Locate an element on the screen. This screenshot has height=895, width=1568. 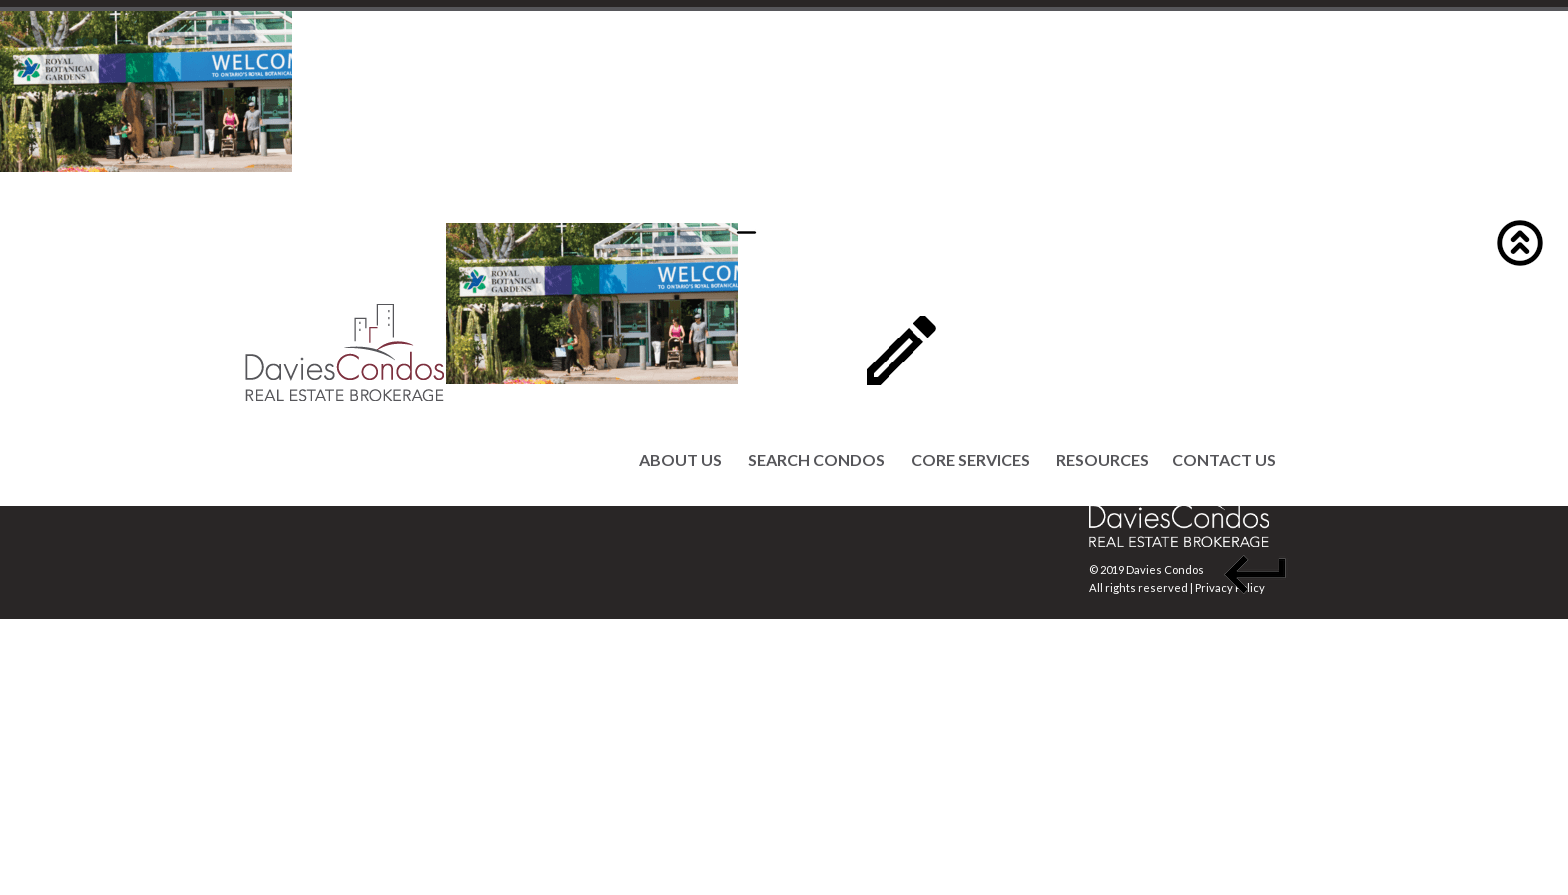
scroll to top of page is located at coordinates (1520, 243).